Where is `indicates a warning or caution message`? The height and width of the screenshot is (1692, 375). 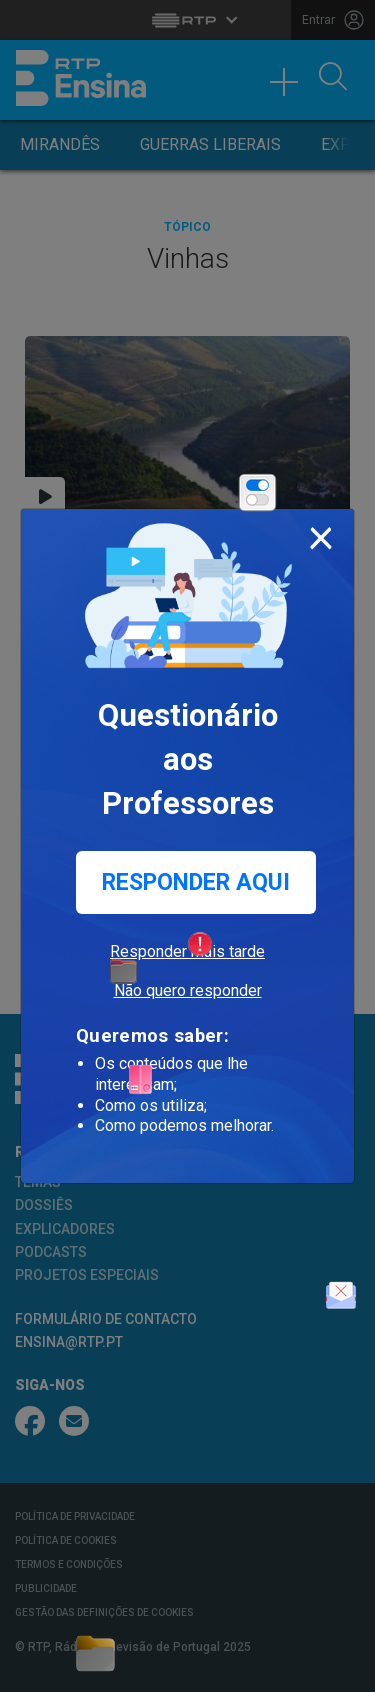
indicates a warning or caution message is located at coordinates (200, 944).